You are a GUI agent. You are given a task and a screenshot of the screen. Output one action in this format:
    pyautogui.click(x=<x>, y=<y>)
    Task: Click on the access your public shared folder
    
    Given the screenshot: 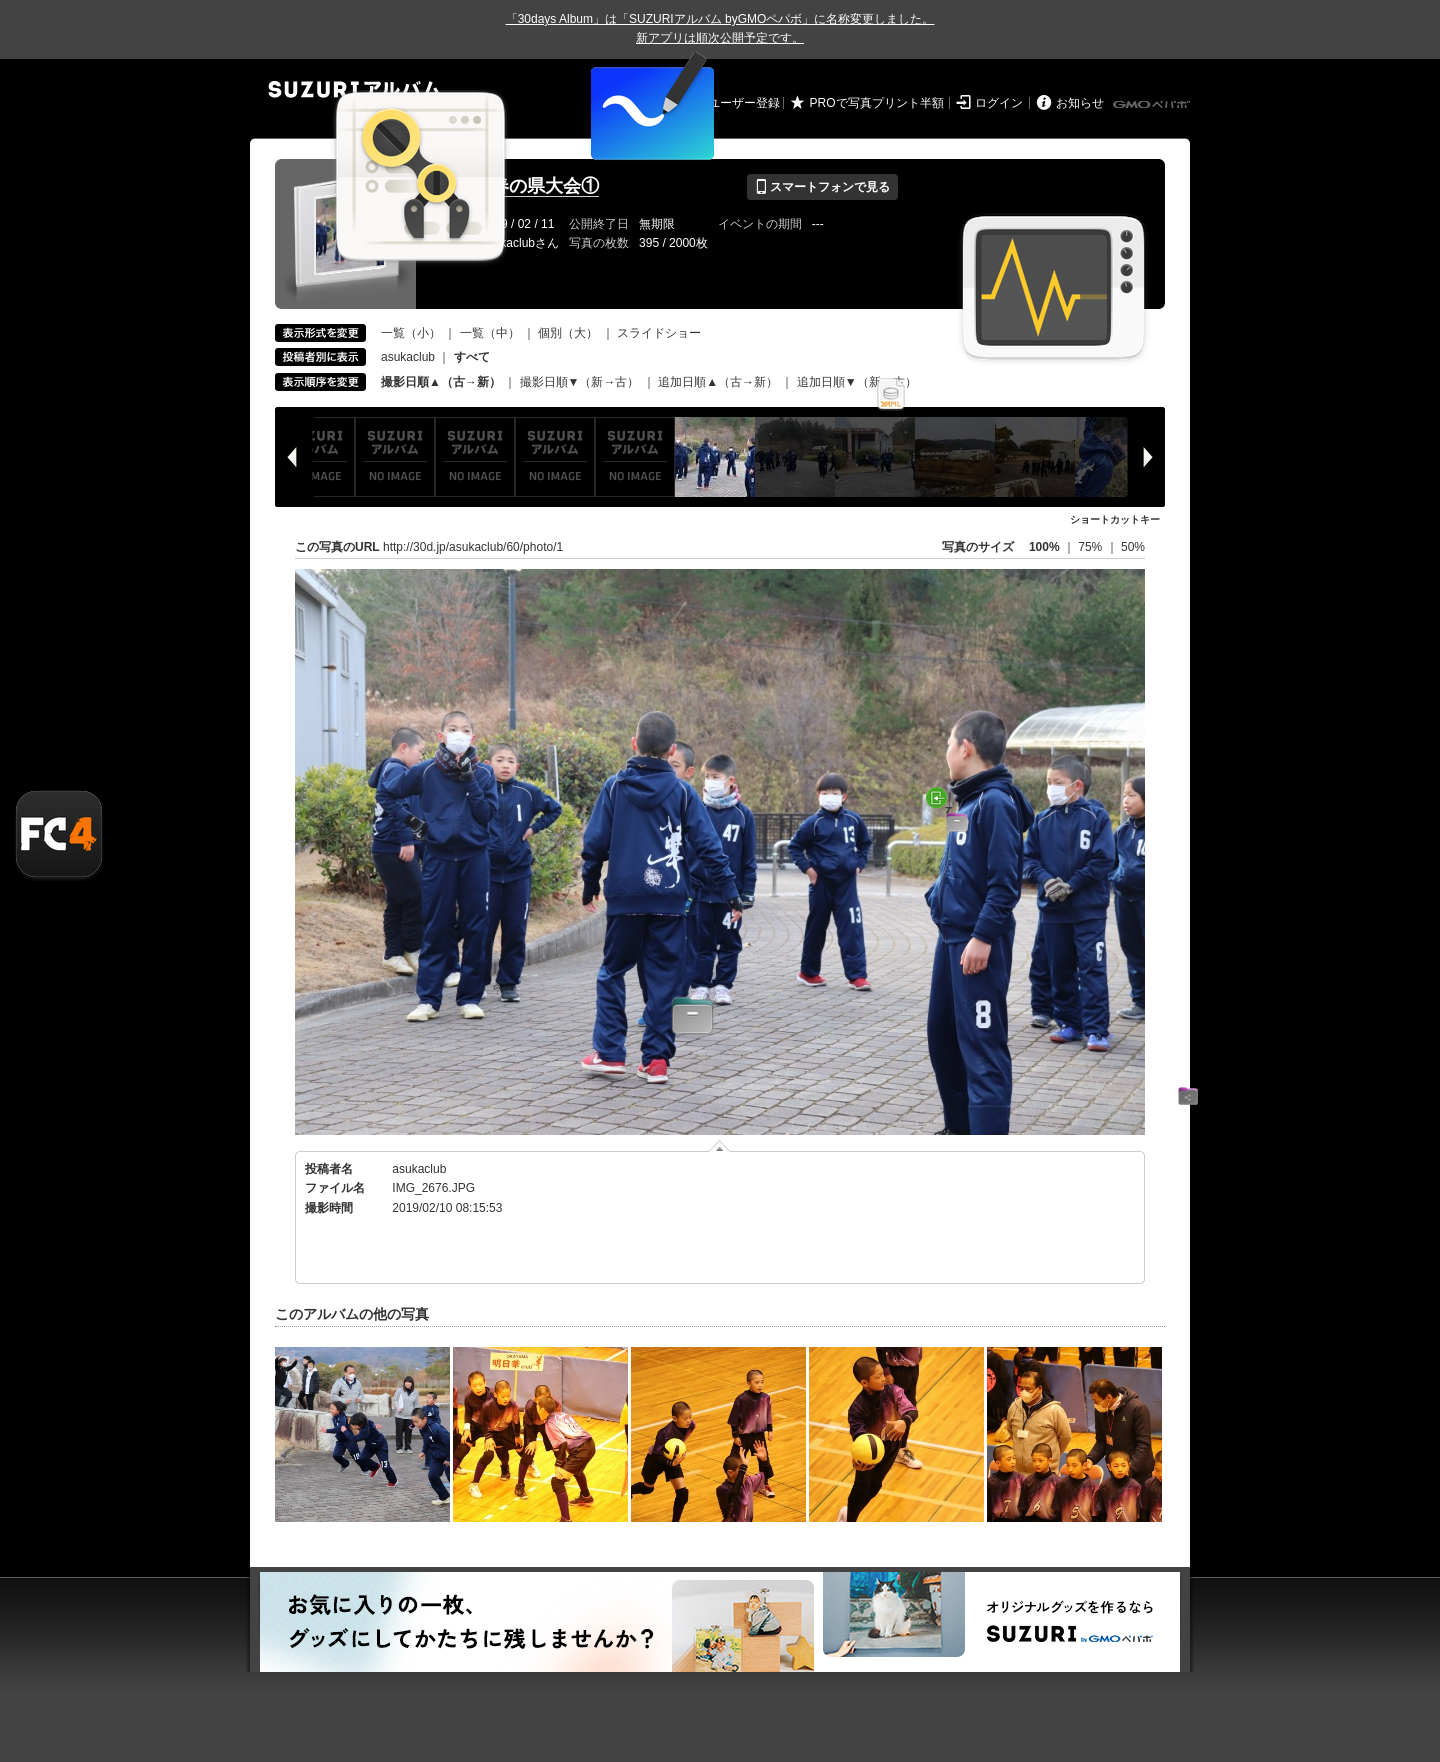 What is the action you would take?
    pyautogui.click(x=1188, y=1096)
    